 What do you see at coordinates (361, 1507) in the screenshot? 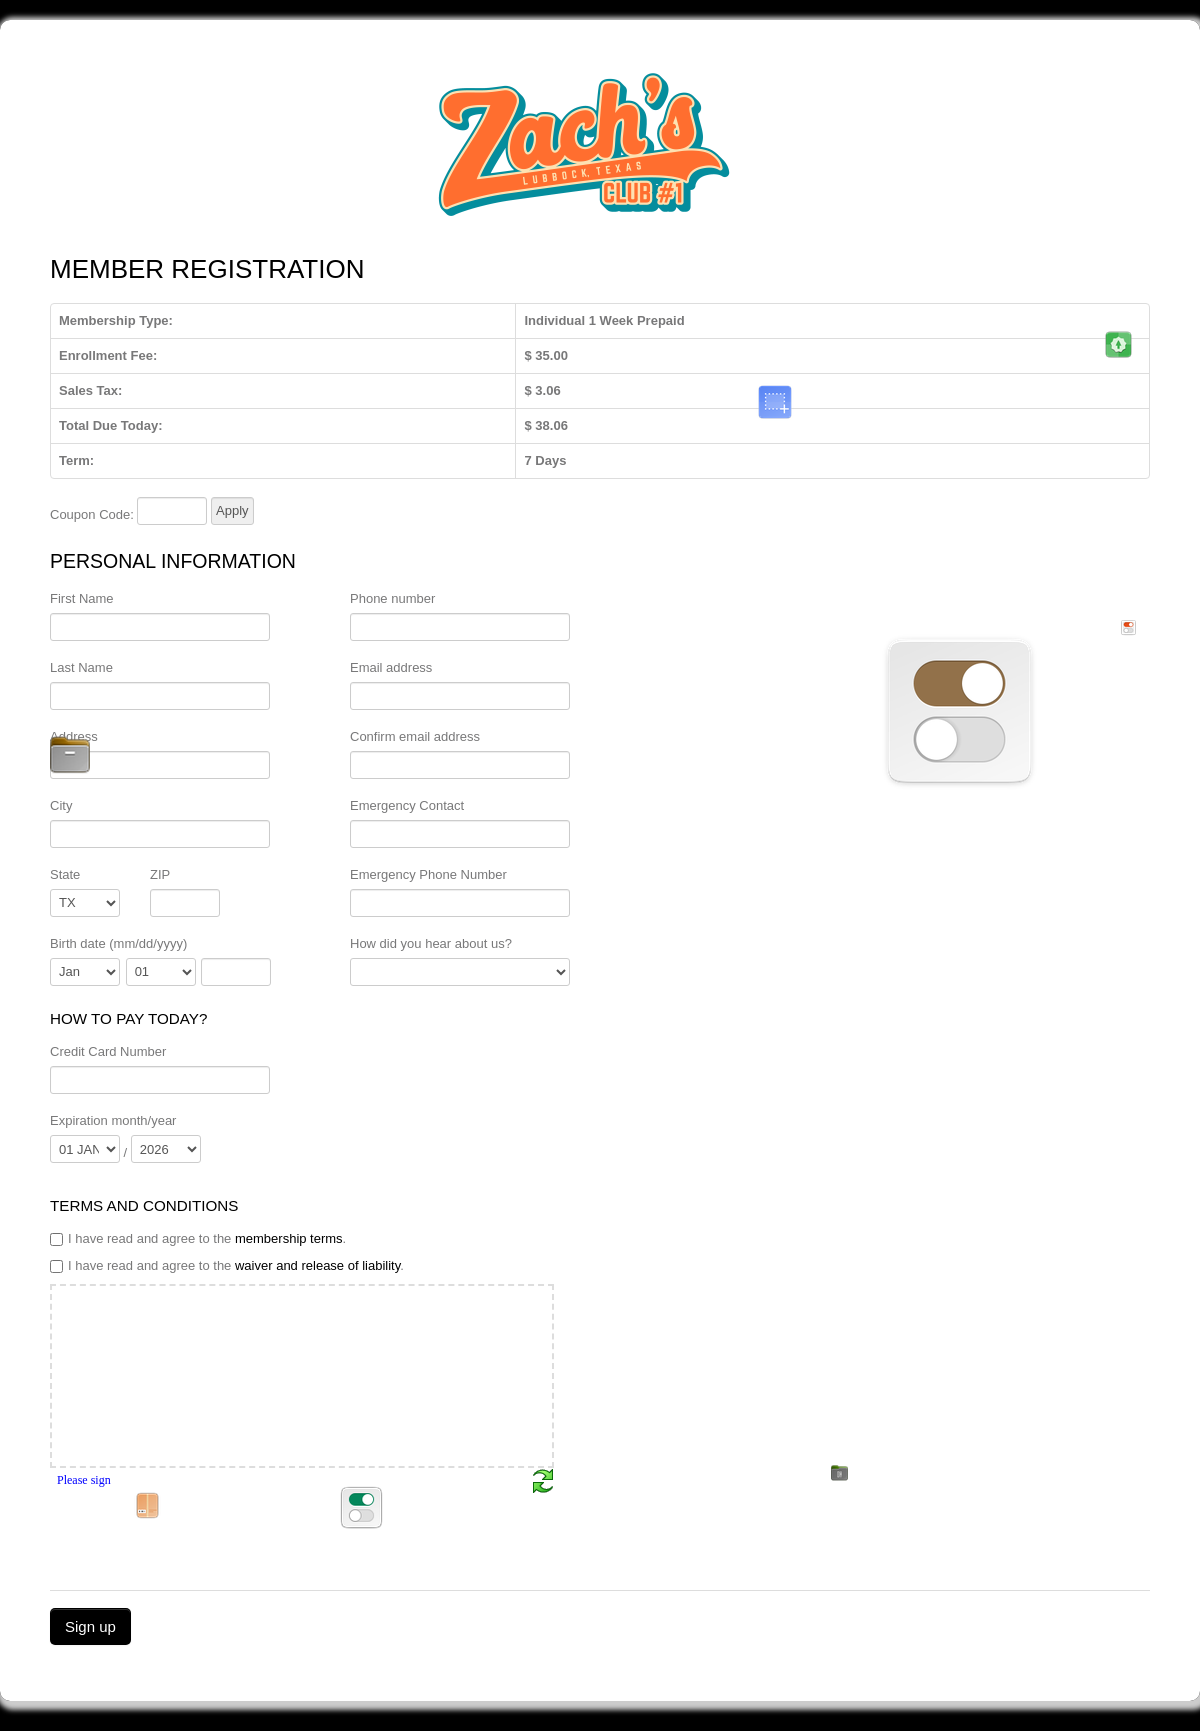
I see `open system settings or preferences` at bounding box center [361, 1507].